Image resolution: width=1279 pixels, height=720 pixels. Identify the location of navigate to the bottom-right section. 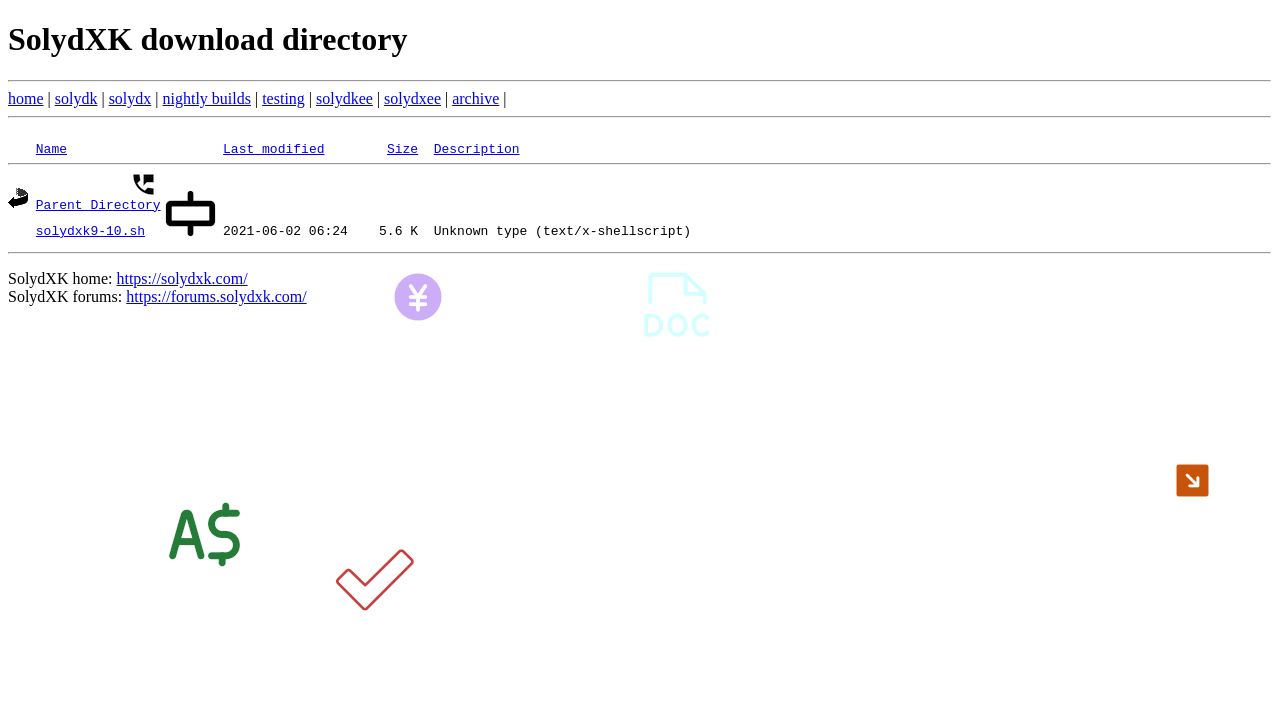
(1192, 480).